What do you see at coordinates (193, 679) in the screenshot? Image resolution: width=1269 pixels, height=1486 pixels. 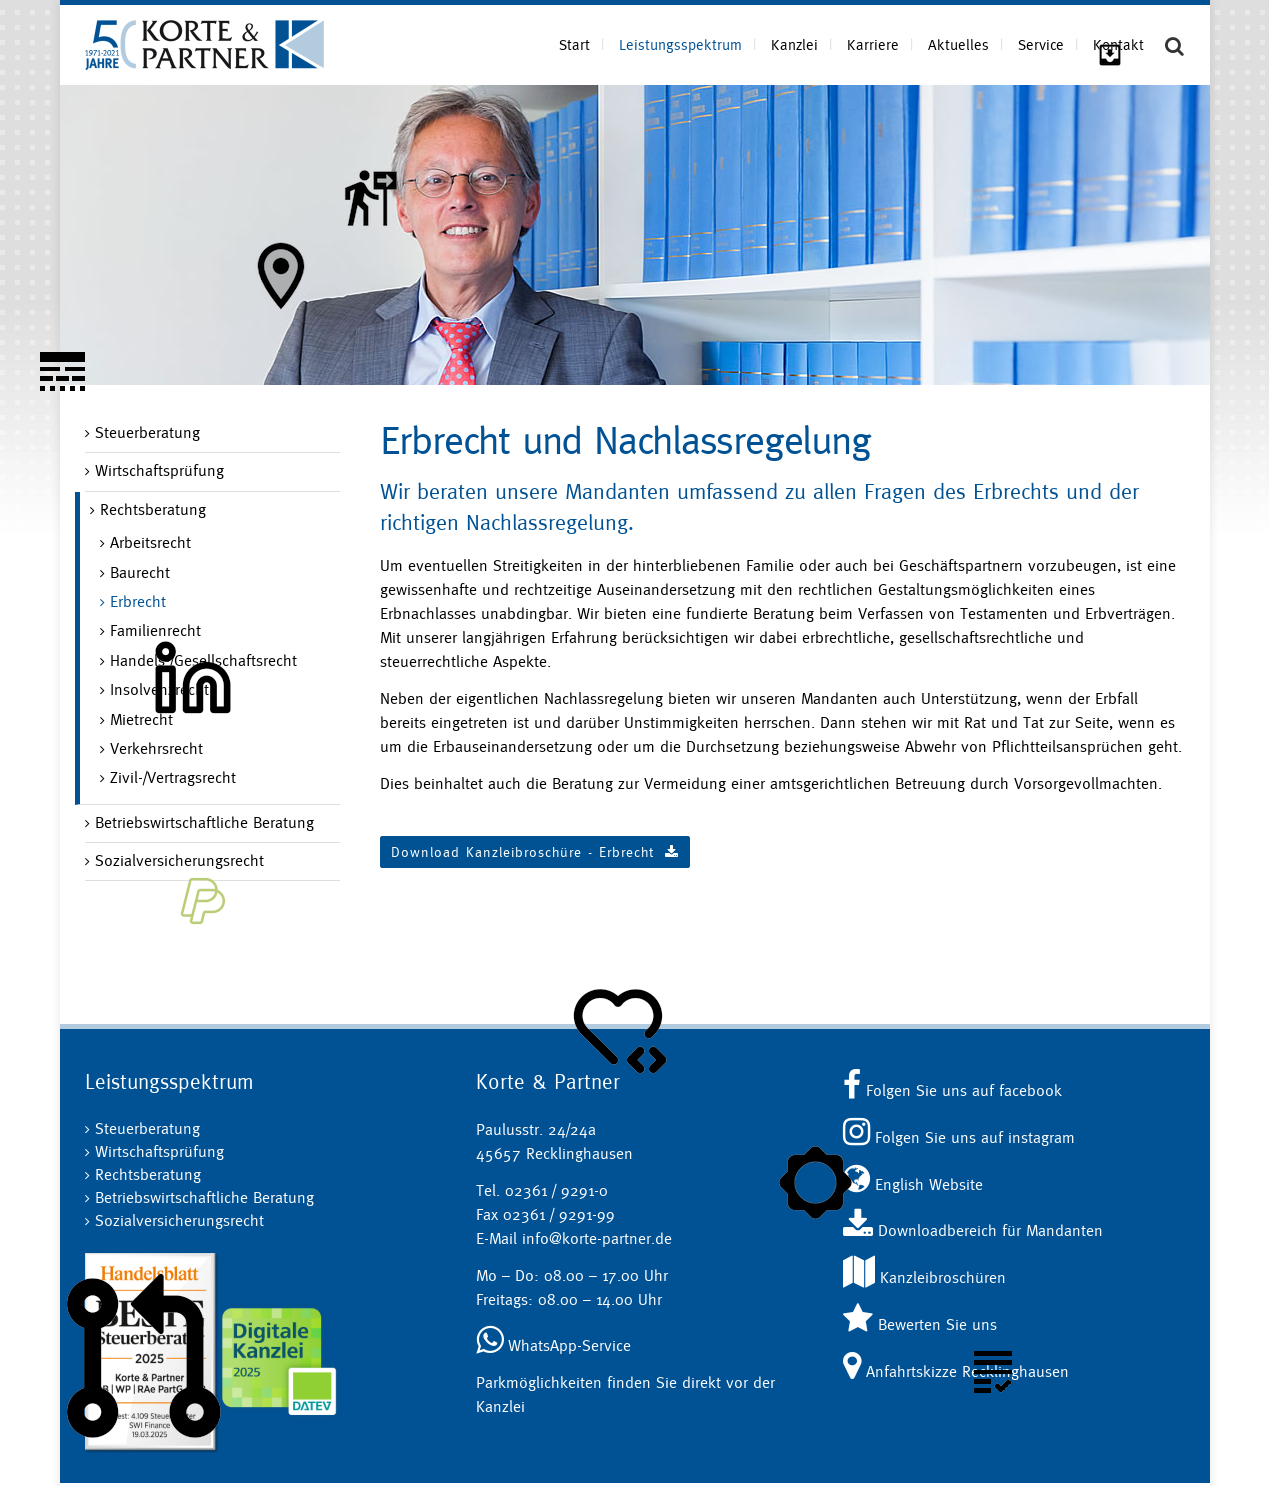 I see `visit linkedin profile` at bounding box center [193, 679].